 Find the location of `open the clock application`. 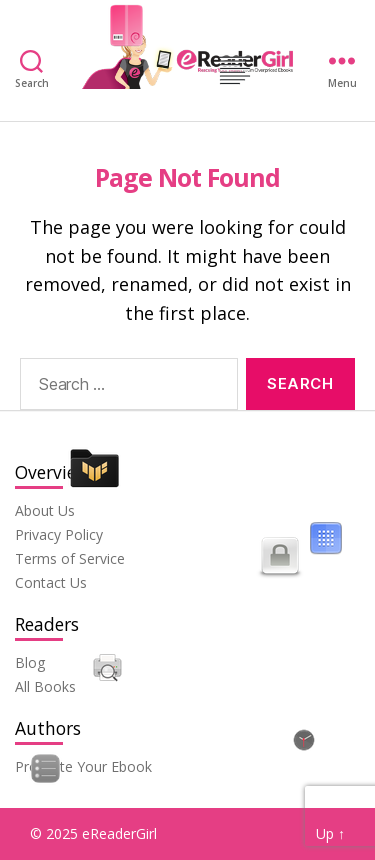

open the clock application is located at coordinates (304, 740).